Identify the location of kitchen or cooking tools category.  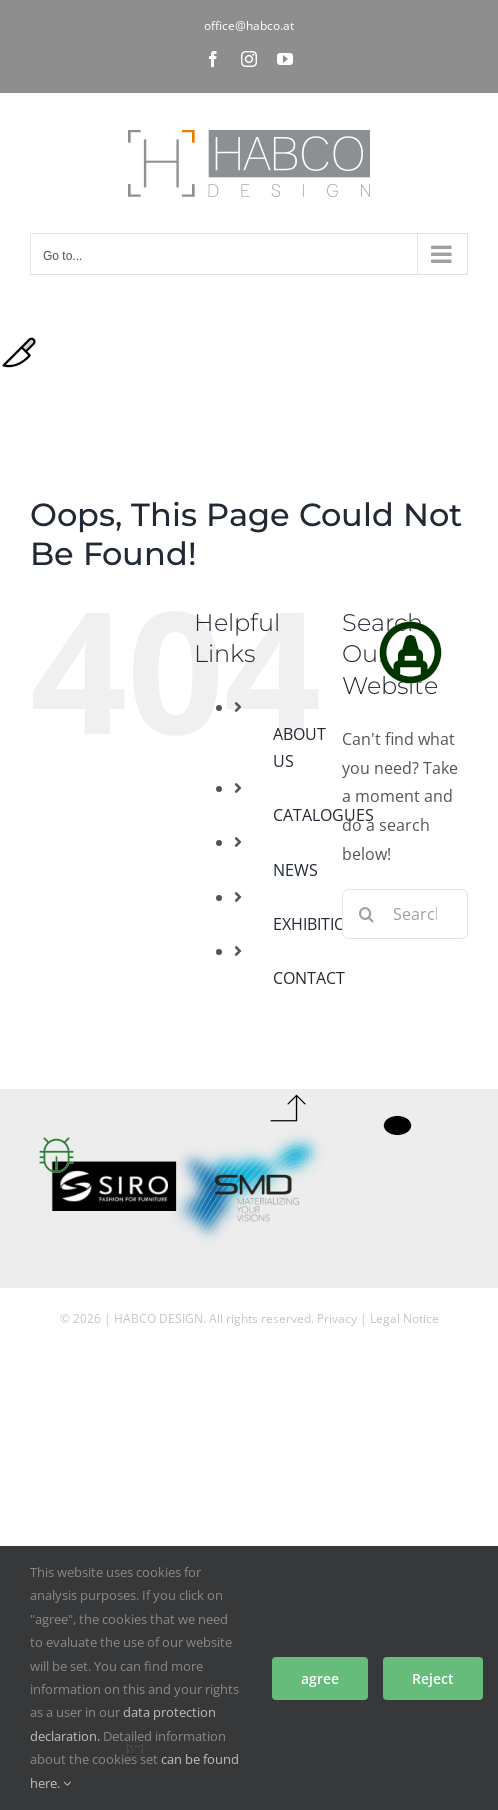
(19, 353).